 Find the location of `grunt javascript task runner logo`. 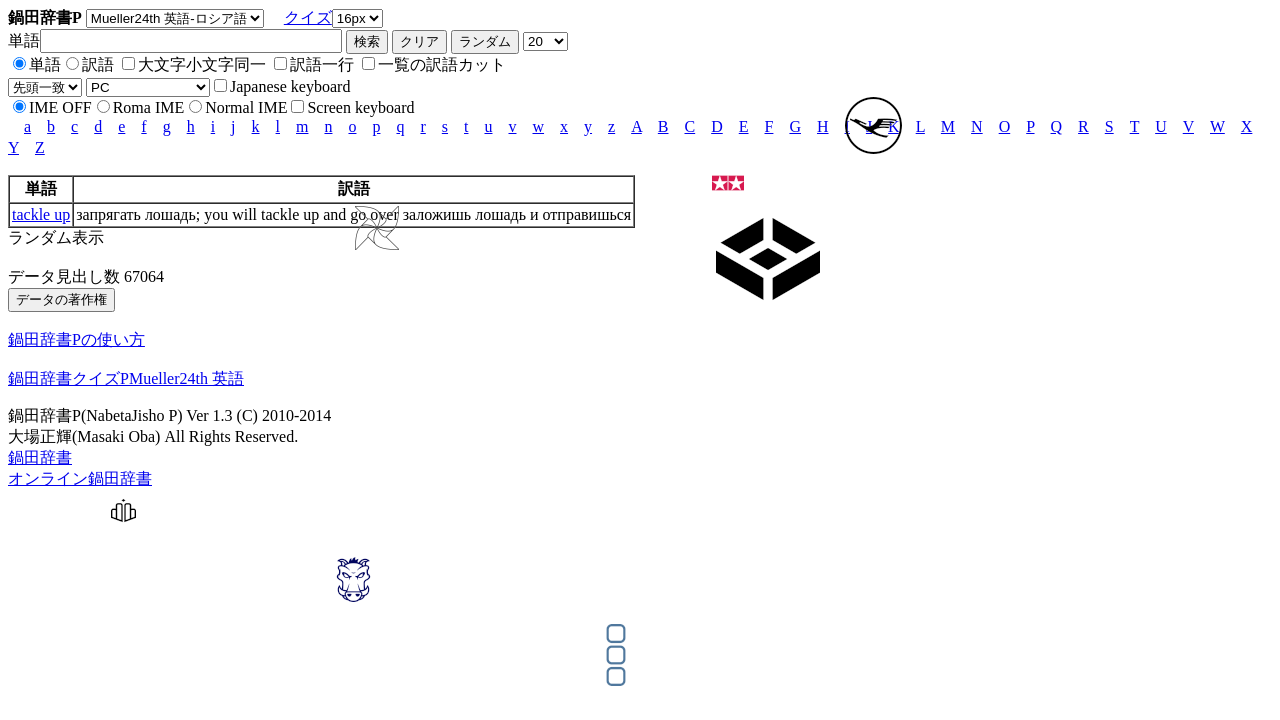

grunt javascript task runner logo is located at coordinates (353, 579).